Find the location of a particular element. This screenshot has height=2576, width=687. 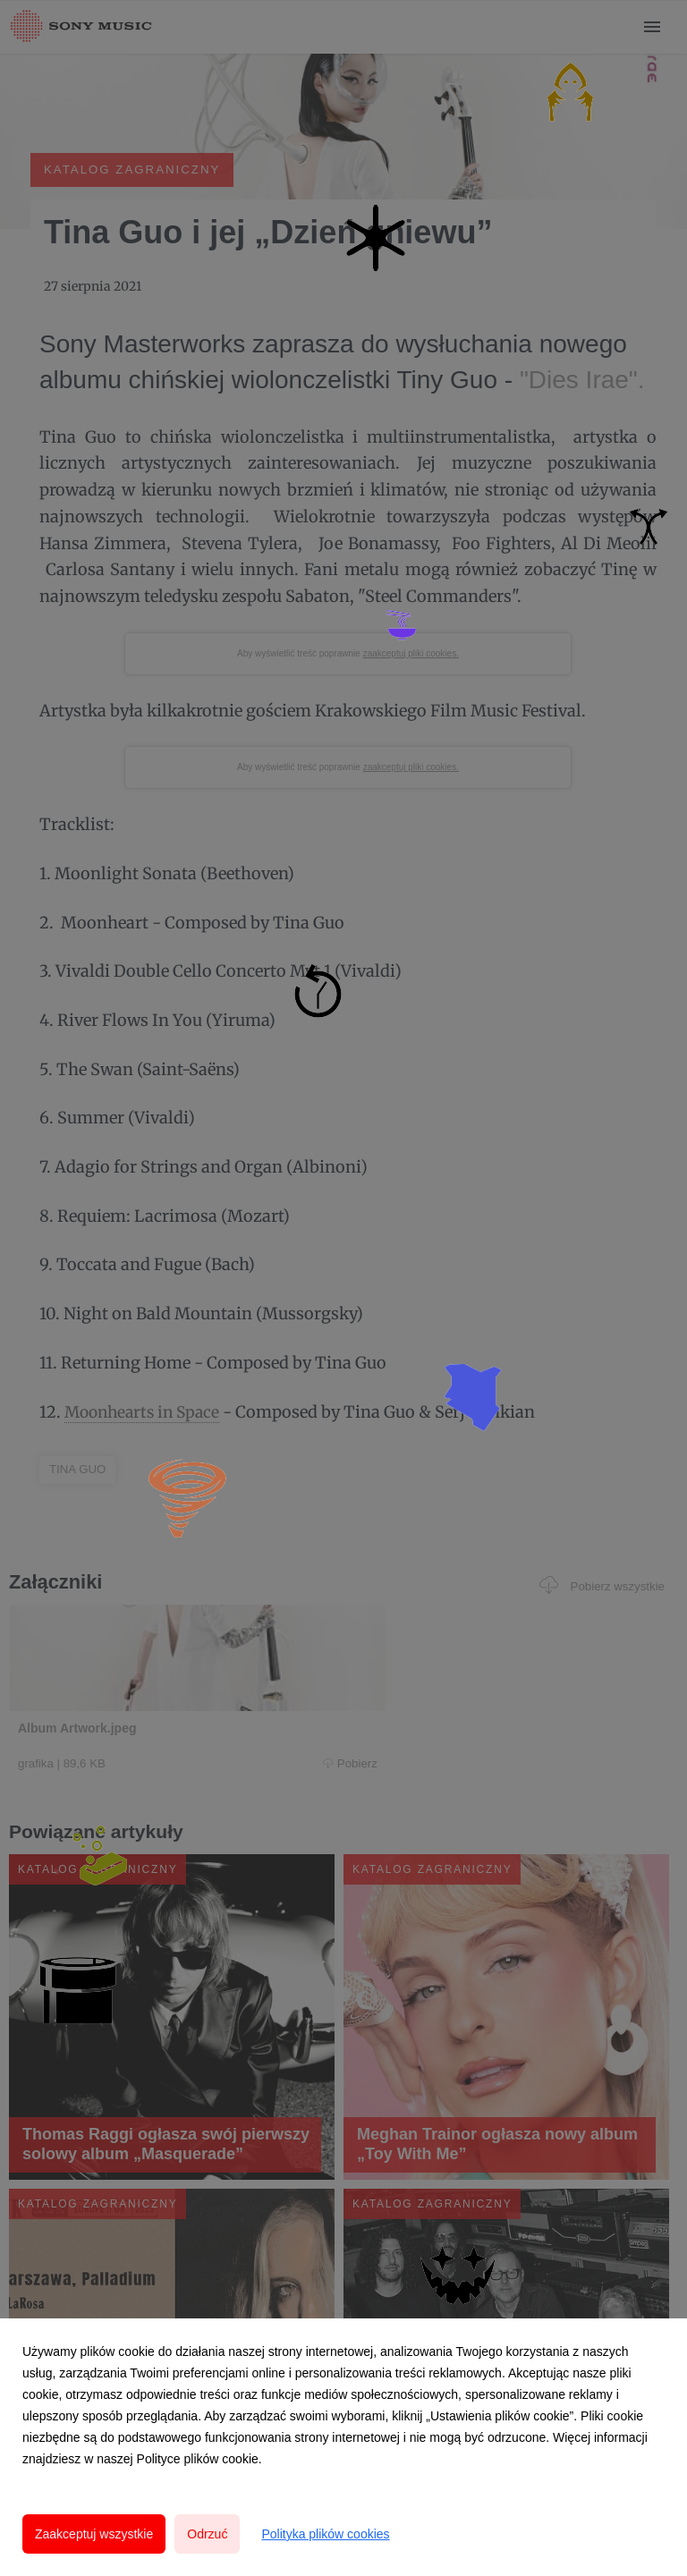

indicates cleaning or sanitization feature is located at coordinates (101, 1856).